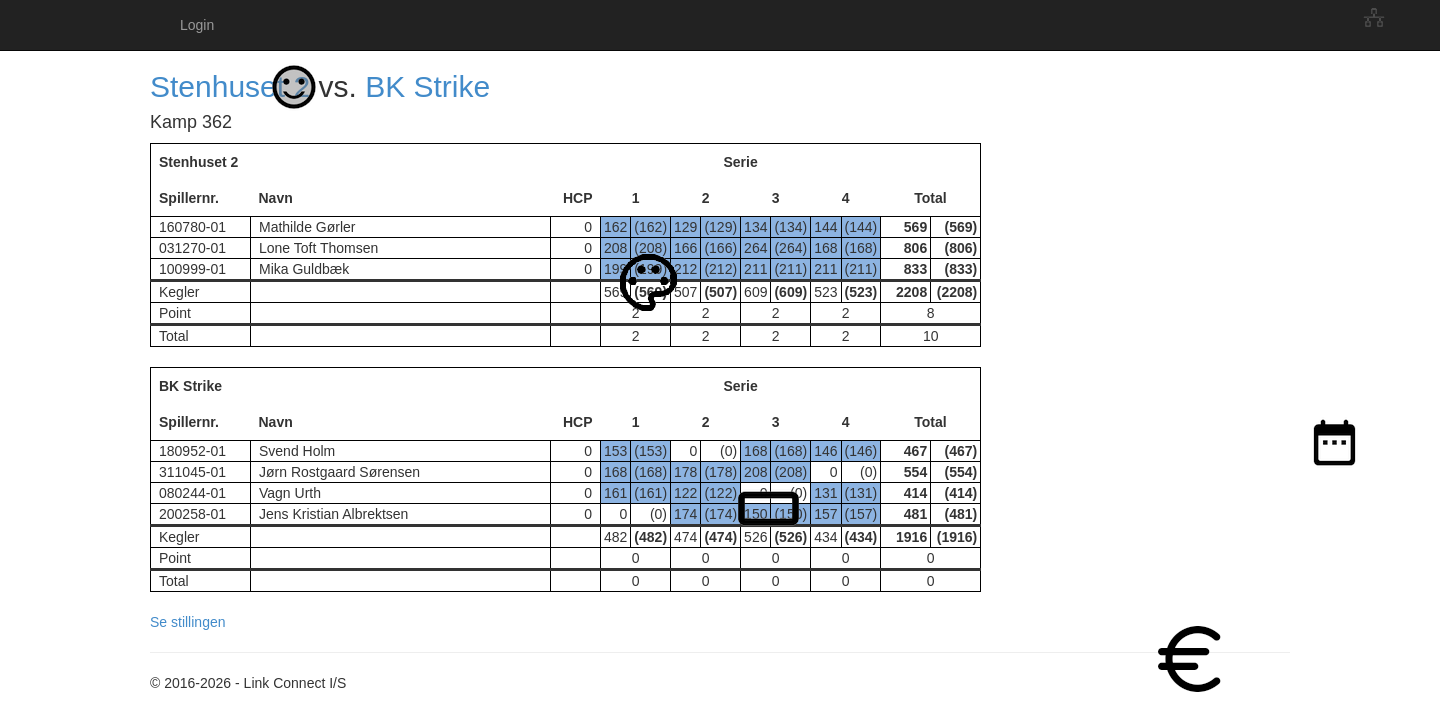  I want to click on customize color or theme settings, so click(648, 282).